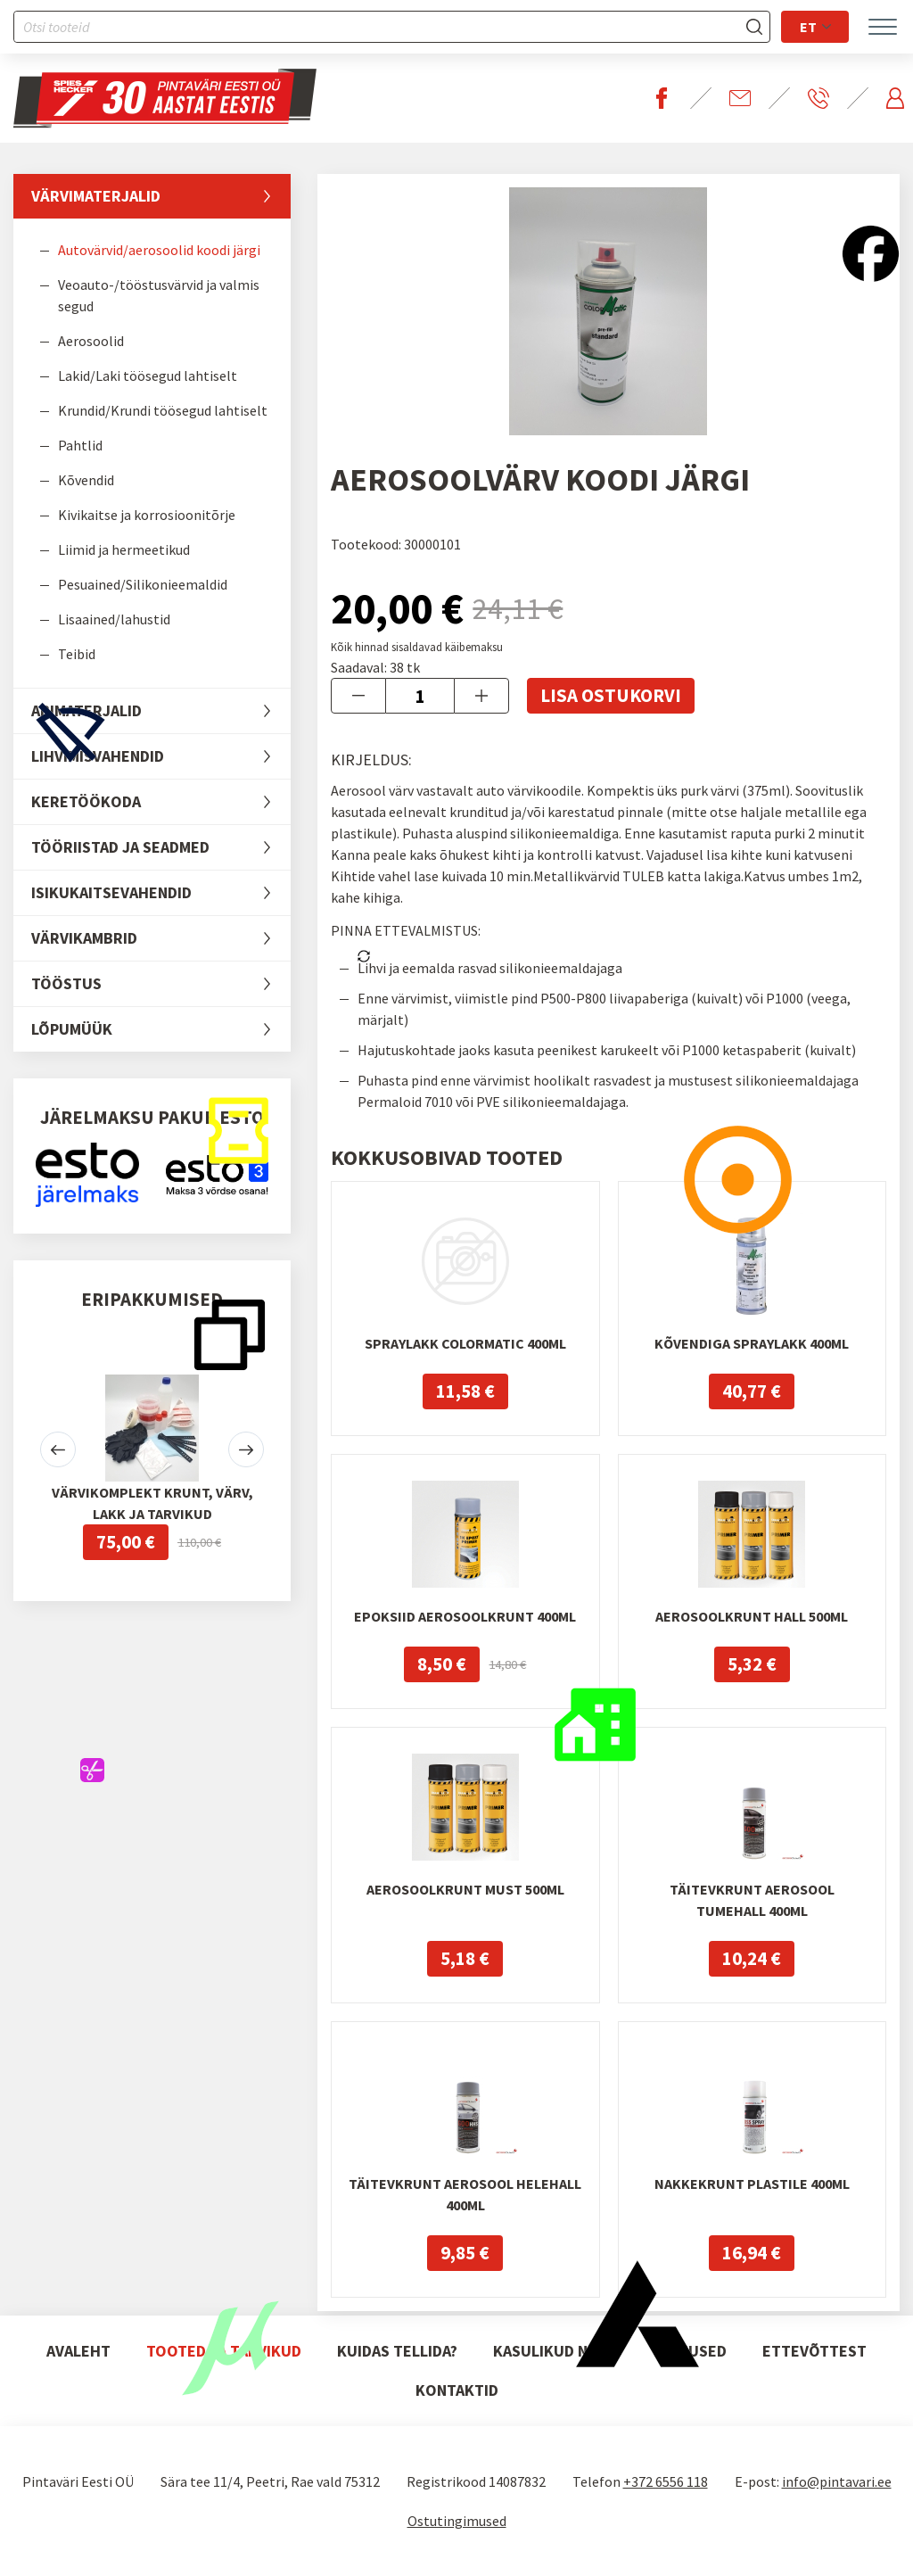  Describe the element at coordinates (637, 2314) in the screenshot. I see `axis bank app or service` at that location.